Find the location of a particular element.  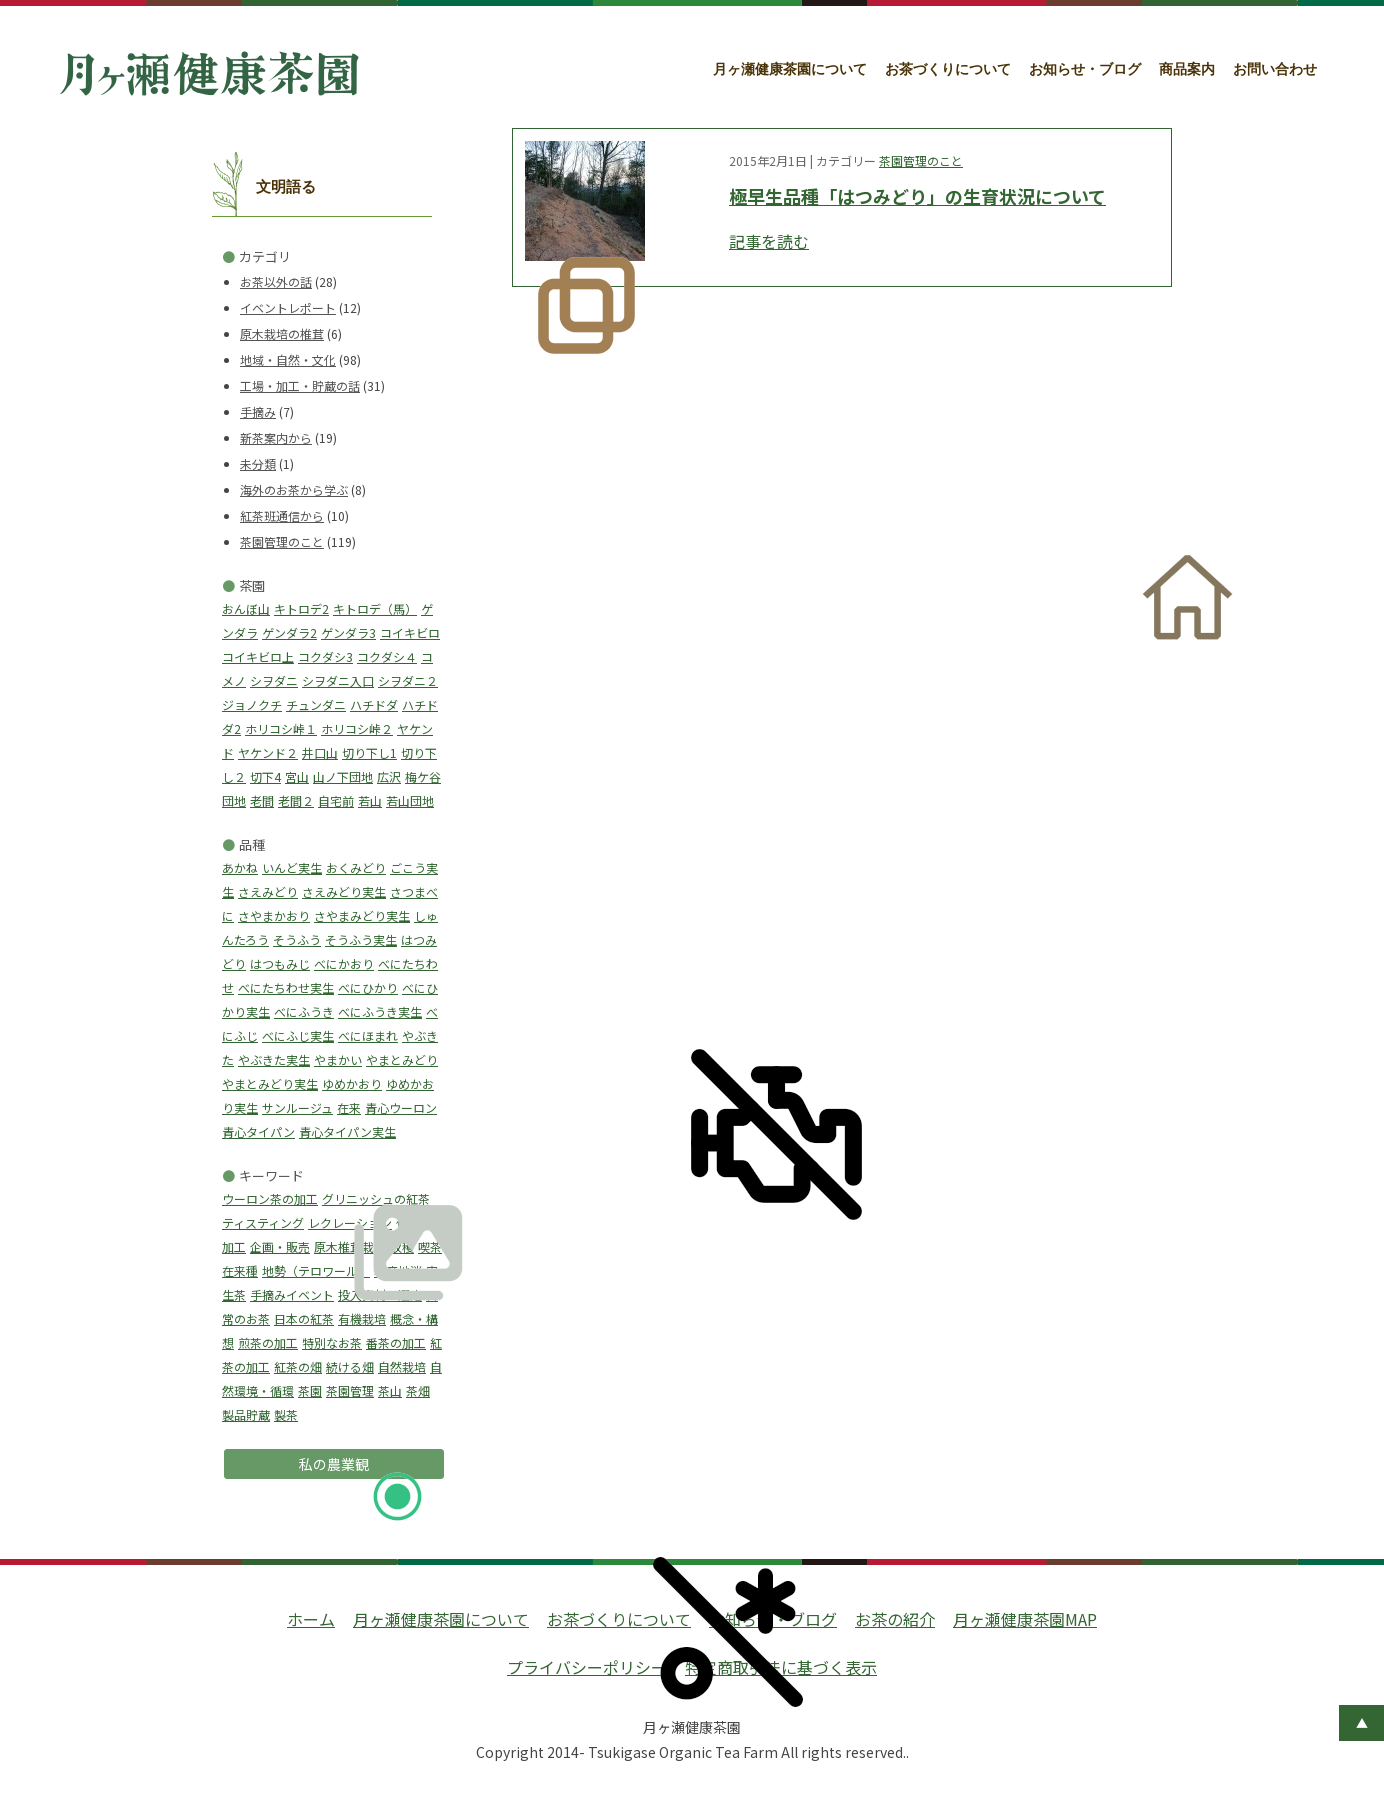

view photo gallery is located at coordinates (411, 1249).